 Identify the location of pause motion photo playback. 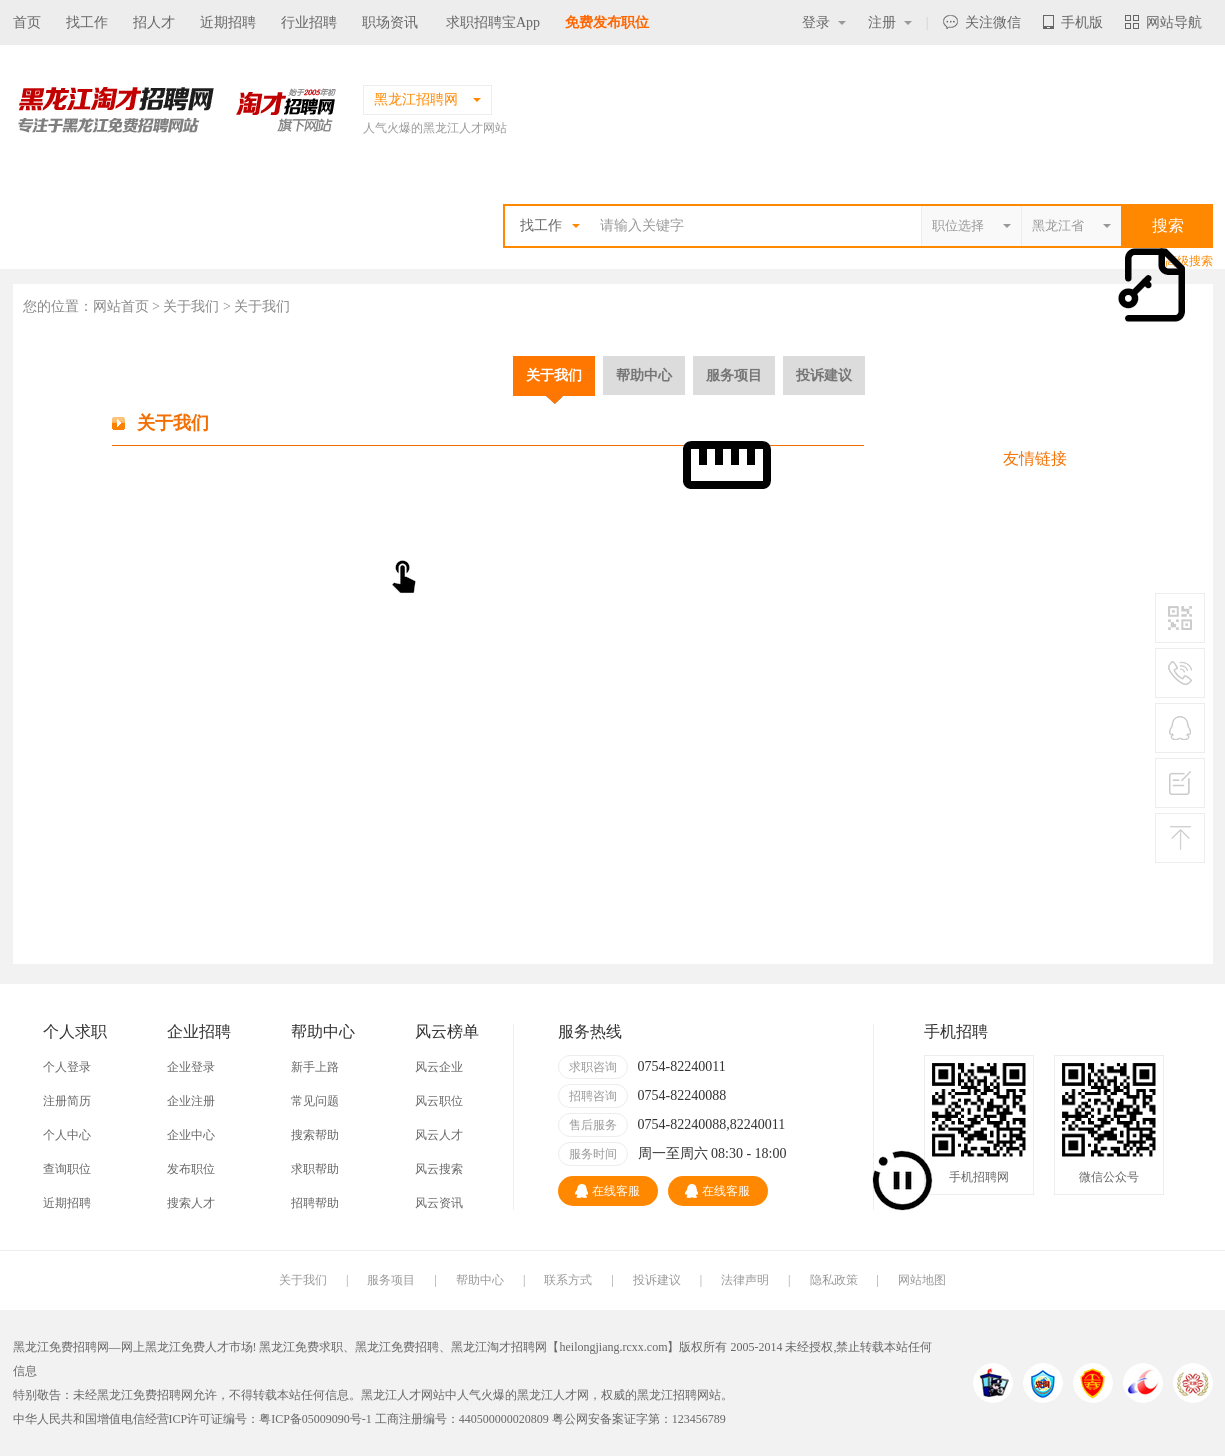
(902, 1180).